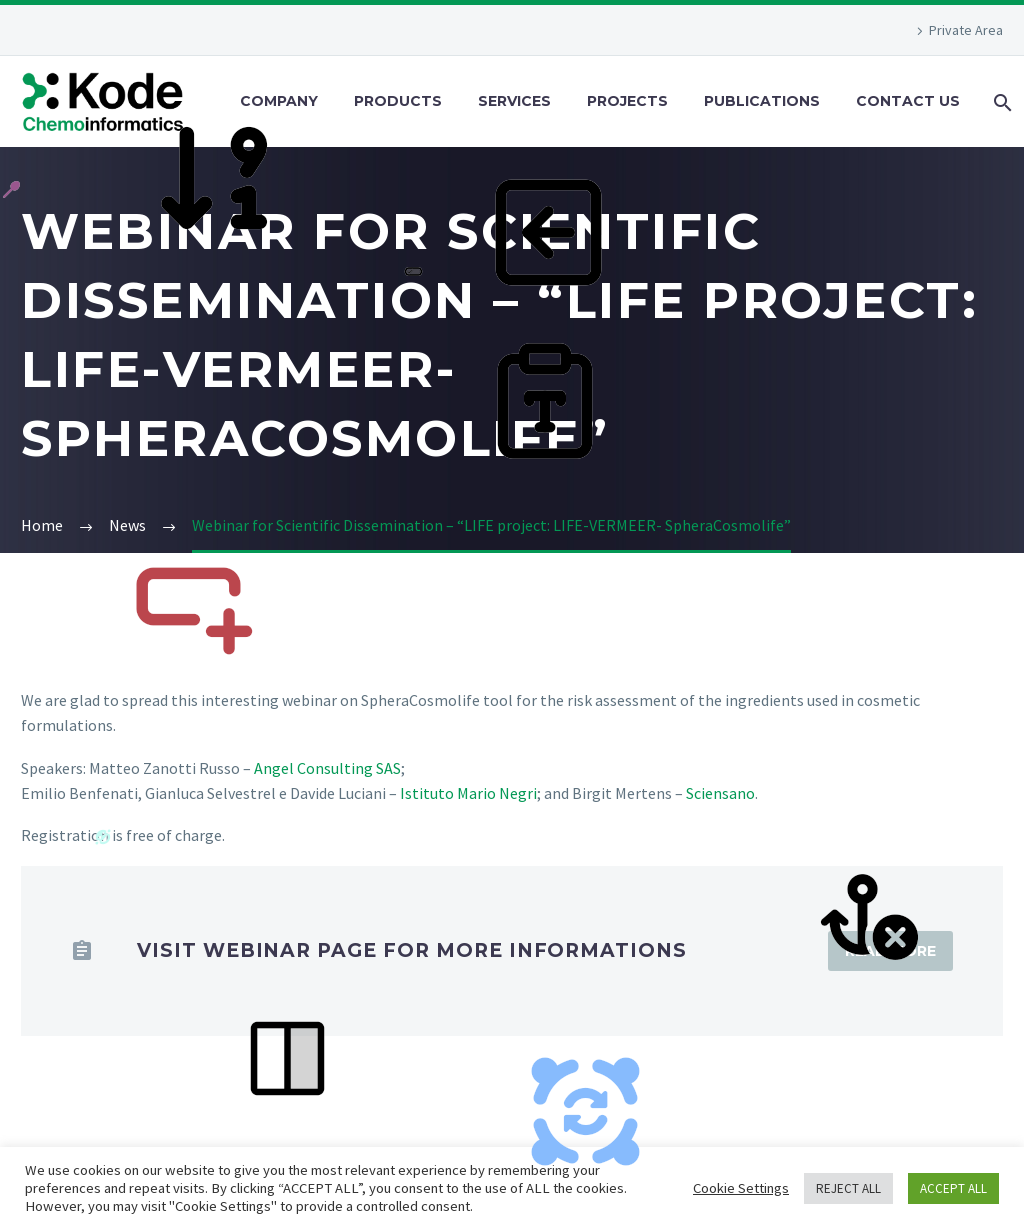 This screenshot has height=1229, width=1024. What do you see at coordinates (216, 178) in the screenshot?
I see `sort numbers in descending order` at bounding box center [216, 178].